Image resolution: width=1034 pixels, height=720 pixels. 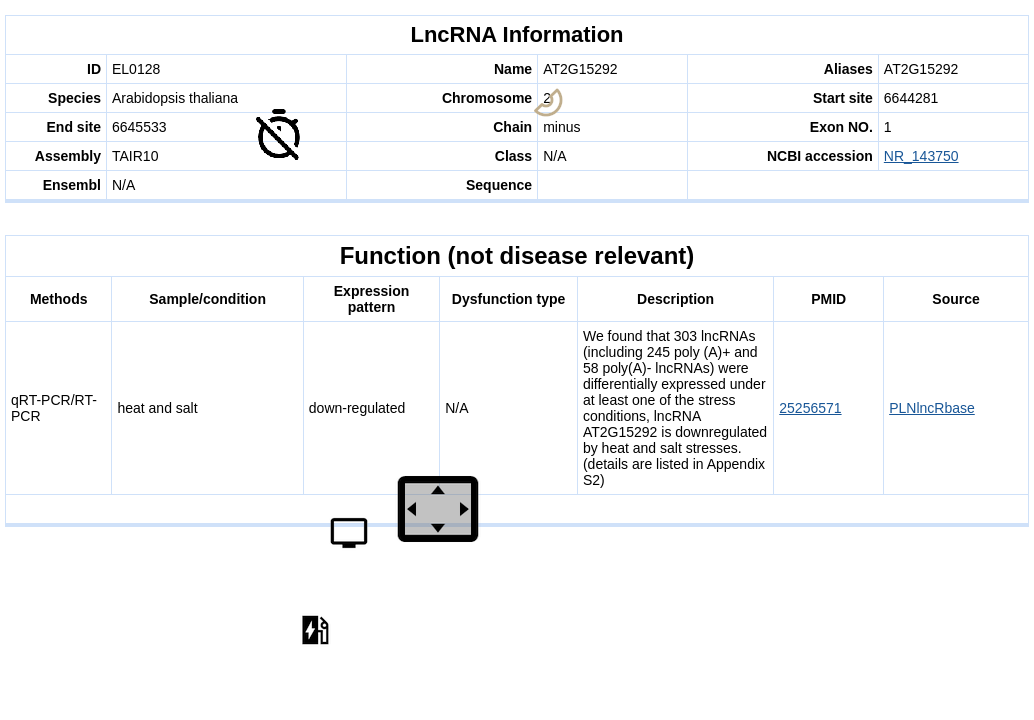 I want to click on select melon or cantaloupe fruit, so click(x=549, y=103).